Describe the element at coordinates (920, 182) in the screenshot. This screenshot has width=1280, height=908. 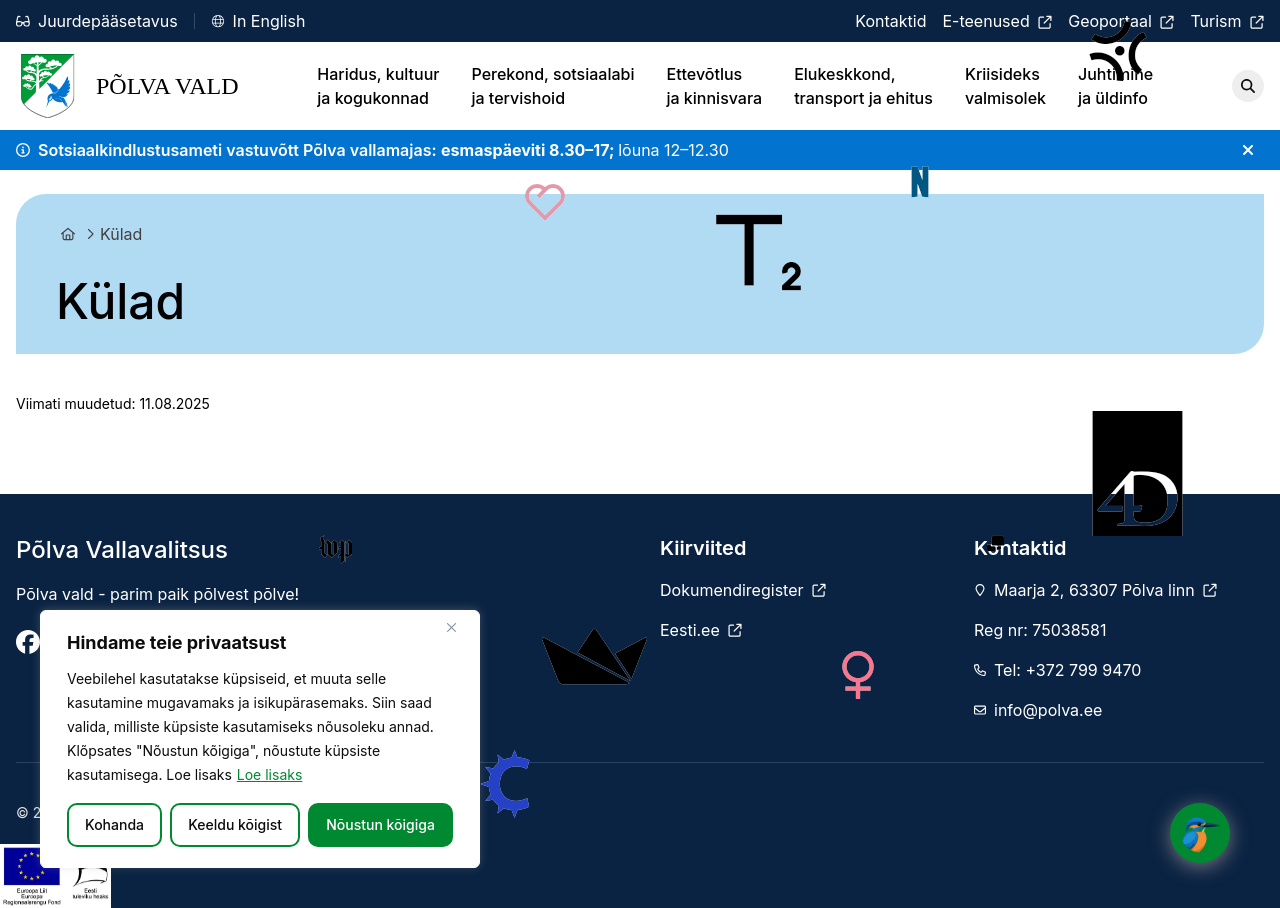
I see `open the Netflix app` at that location.